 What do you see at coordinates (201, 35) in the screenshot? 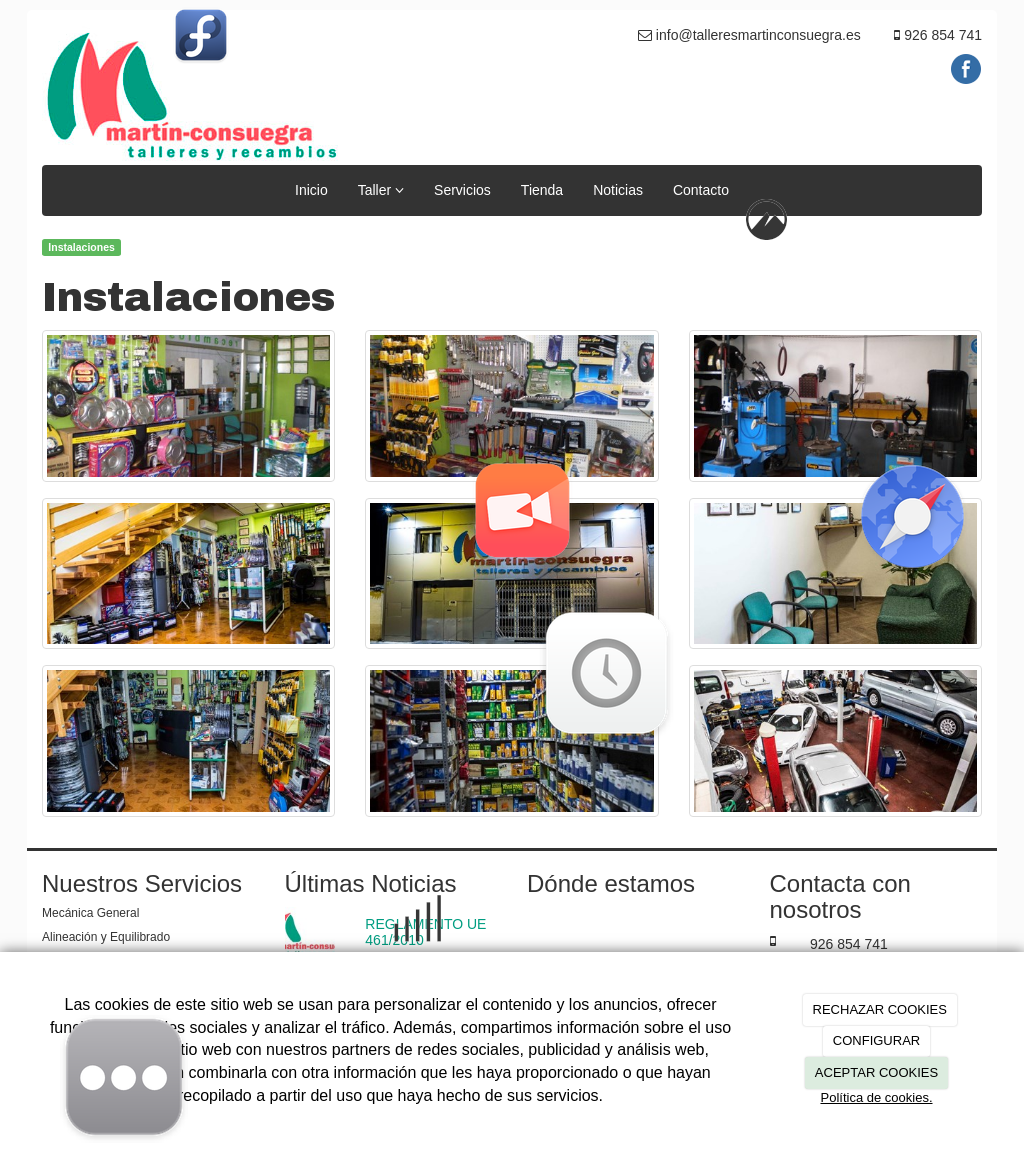
I see `open the fedora linux application` at bounding box center [201, 35].